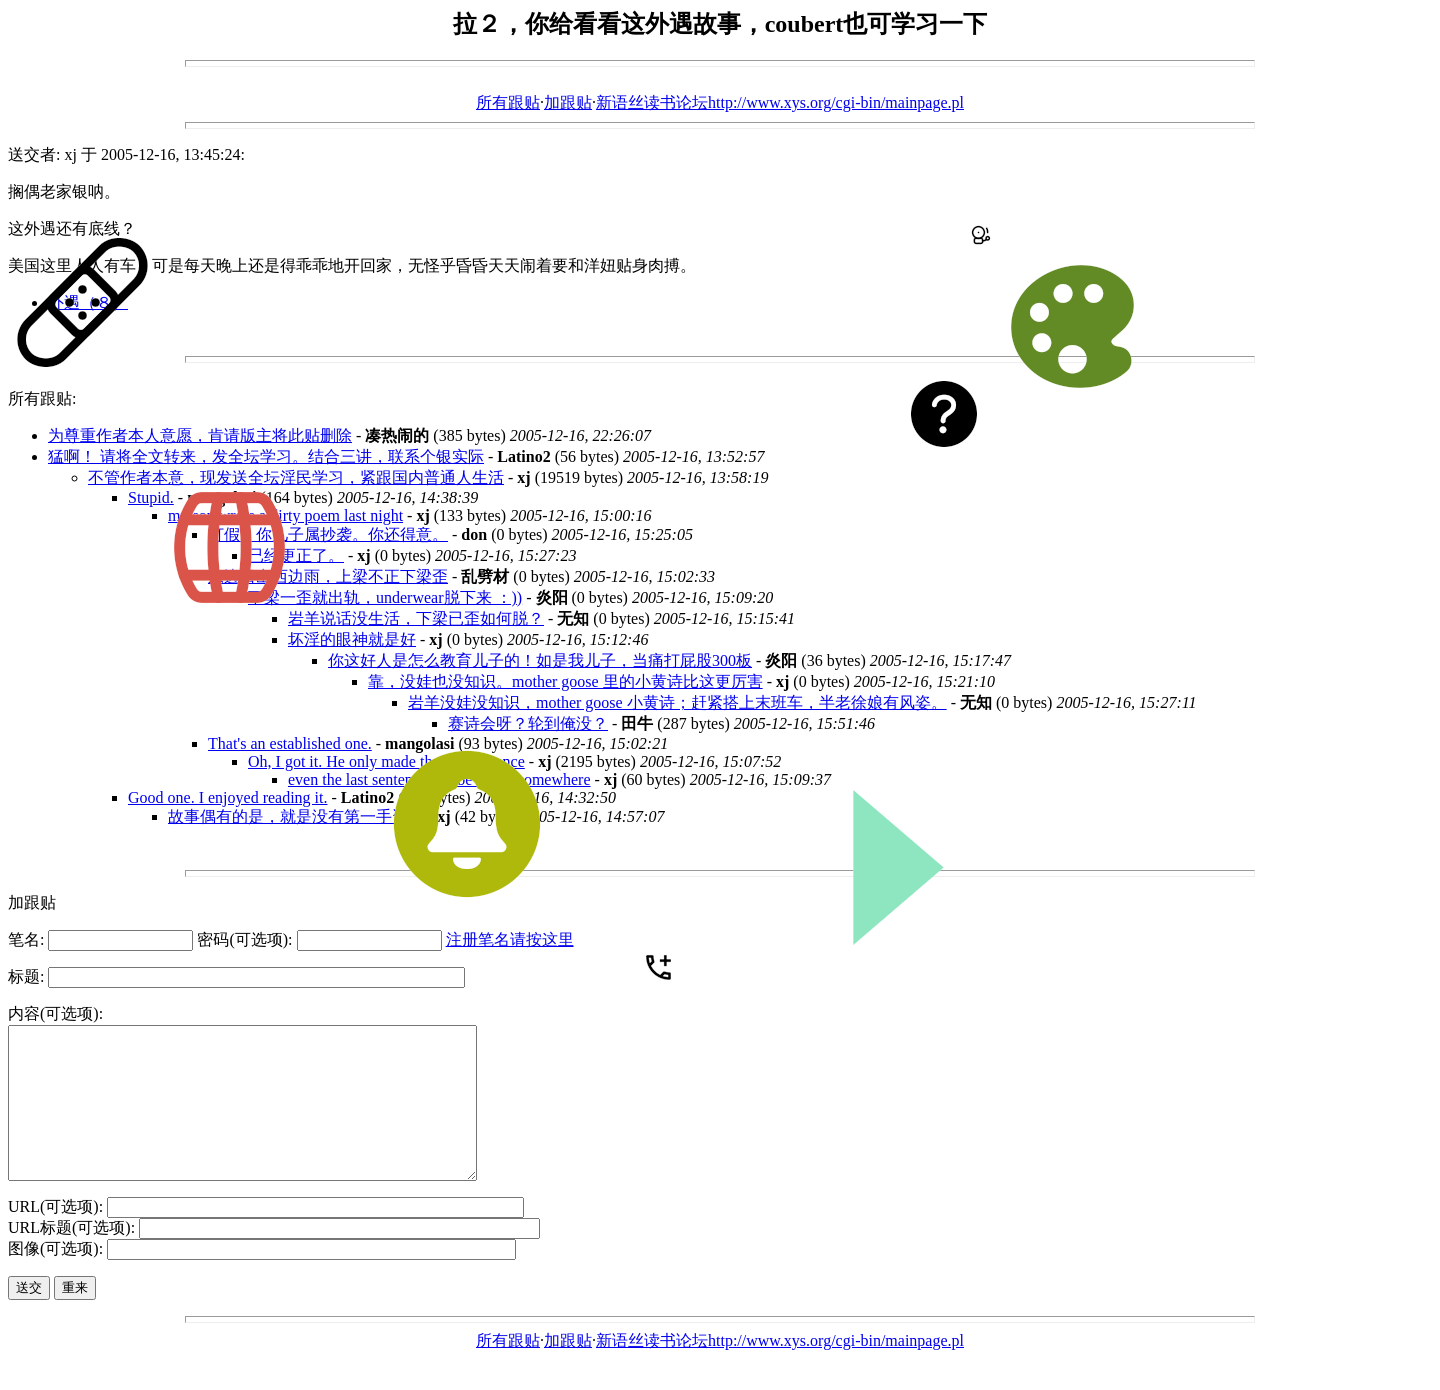 The width and height of the screenshot is (1440, 1390). What do you see at coordinates (1072, 326) in the screenshot?
I see `open color picker or theme settings` at bounding box center [1072, 326].